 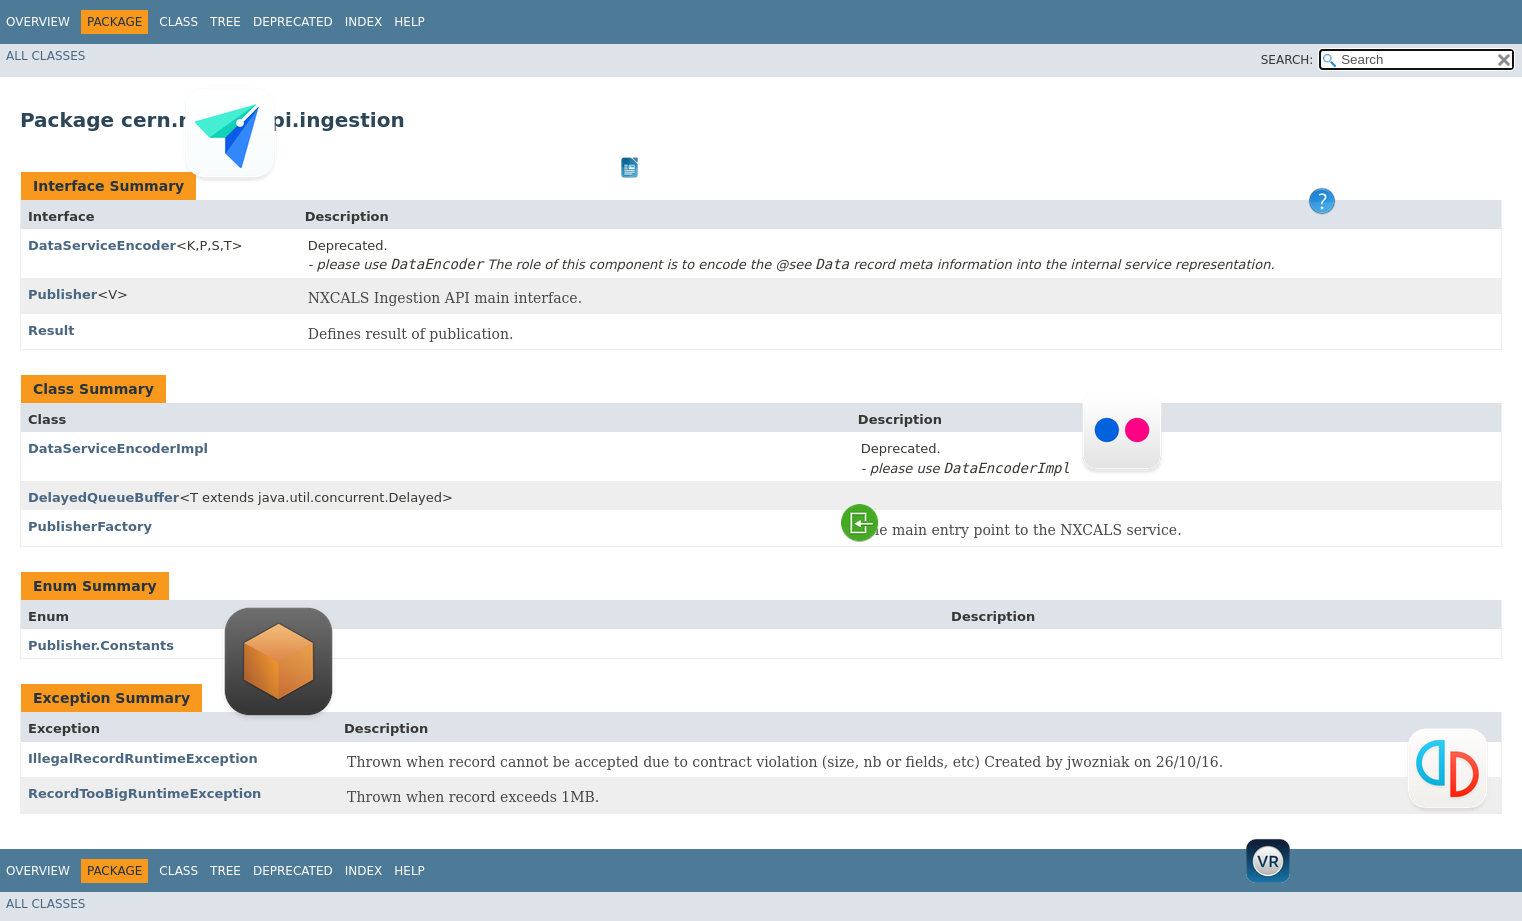 I want to click on open bauh package manager, so click(x=278, y=661).